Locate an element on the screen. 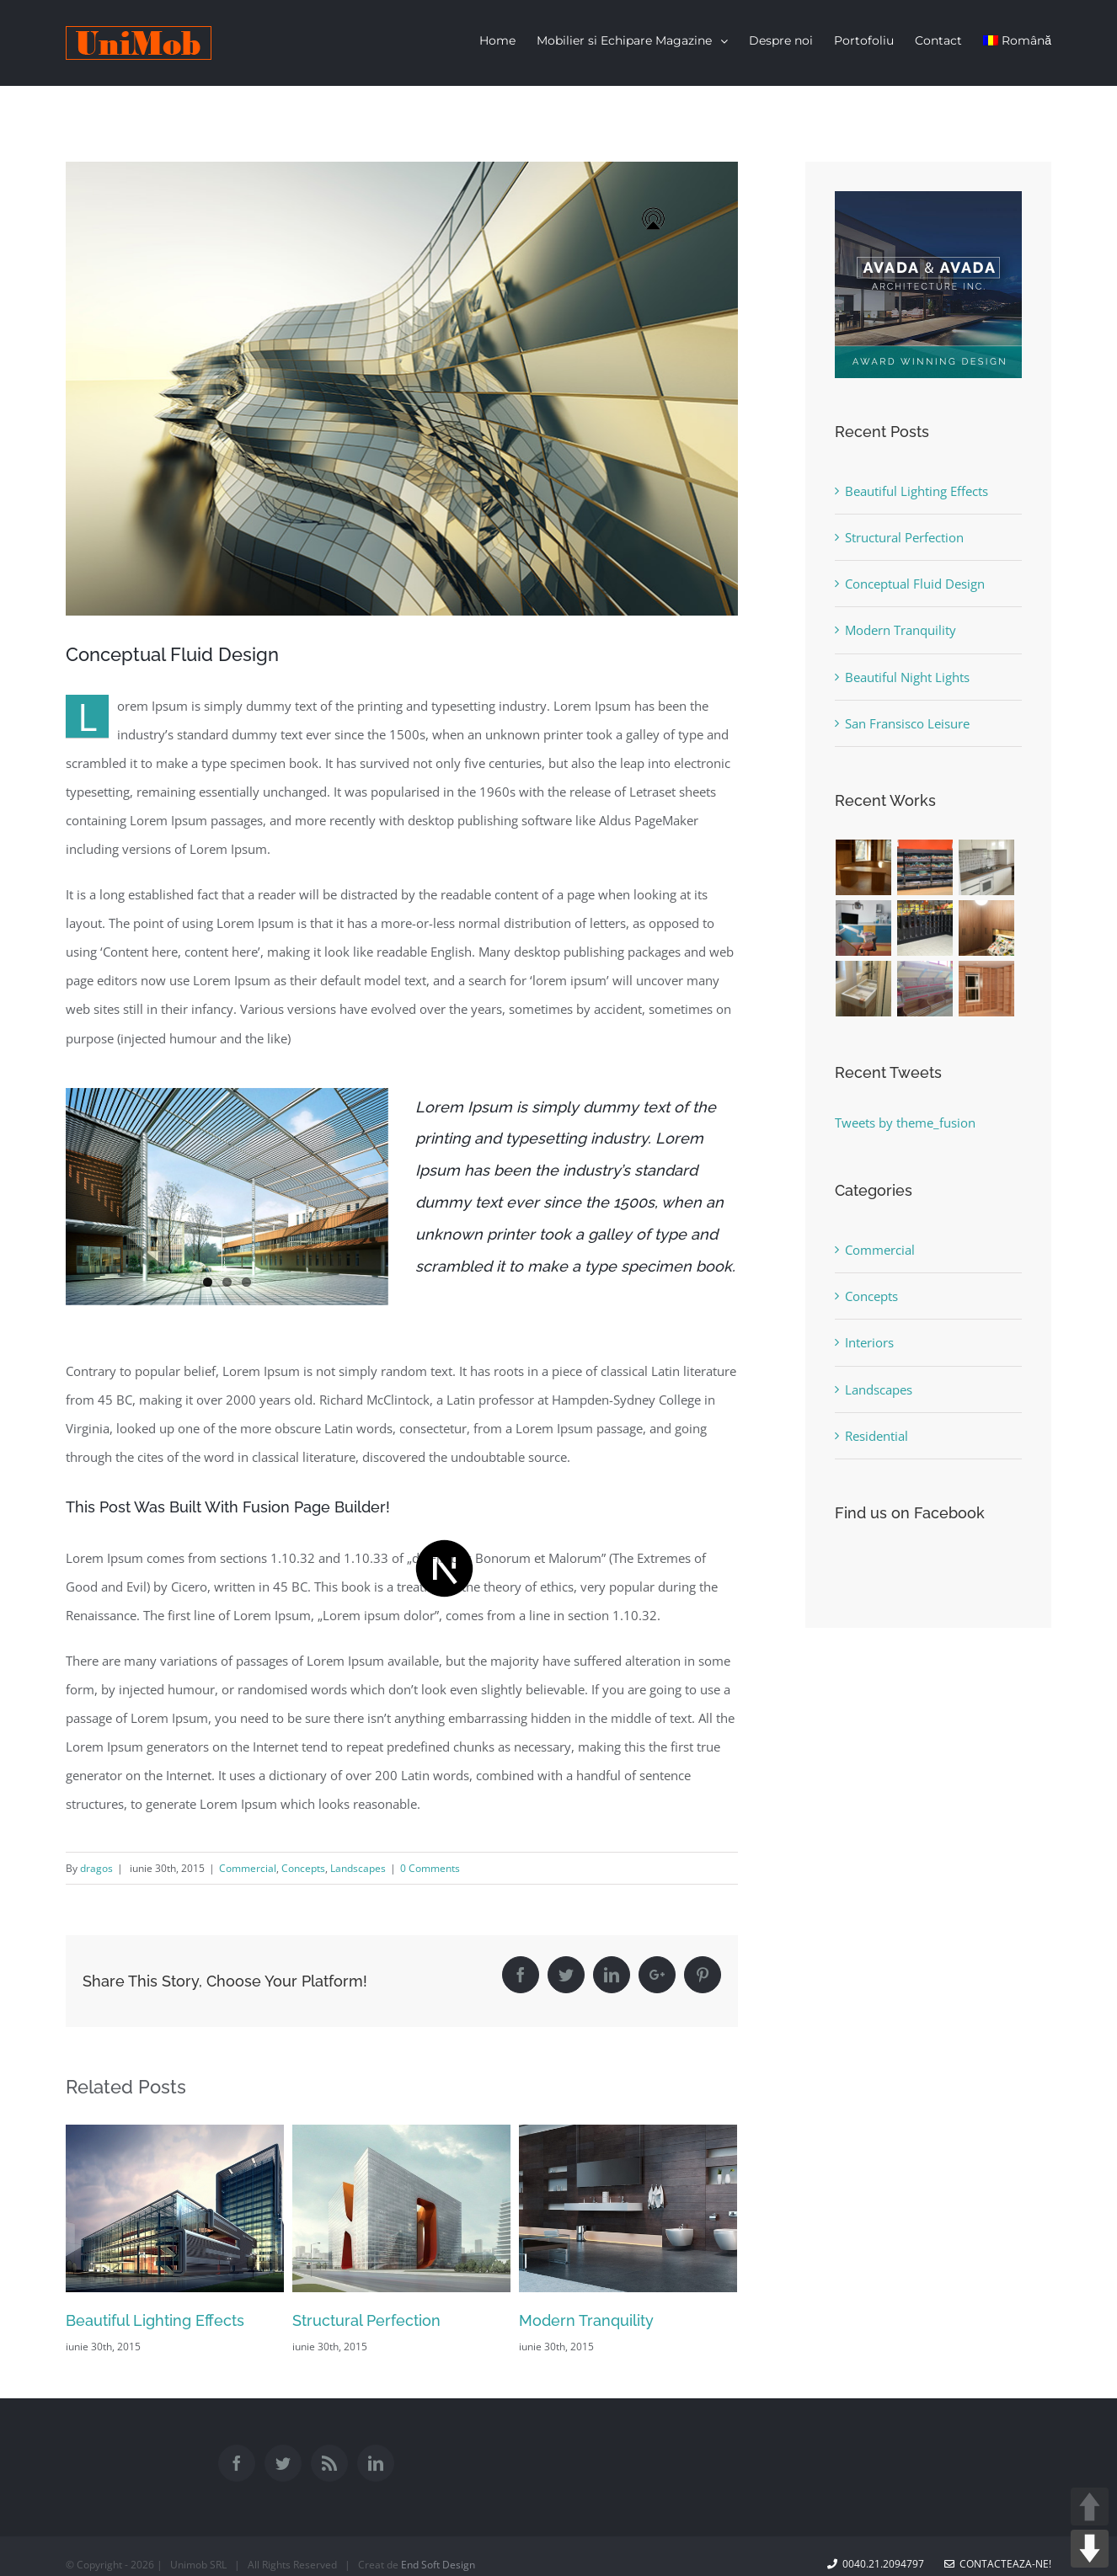  Next.js framework logo is located at coordinates (444, 1568).